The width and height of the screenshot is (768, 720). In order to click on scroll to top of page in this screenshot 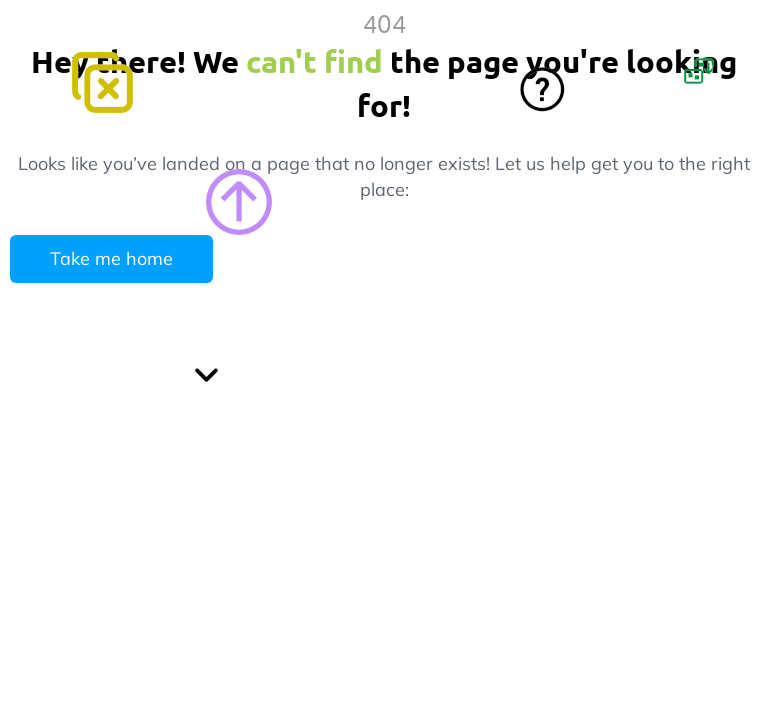, I will do `click(239, 202)`.